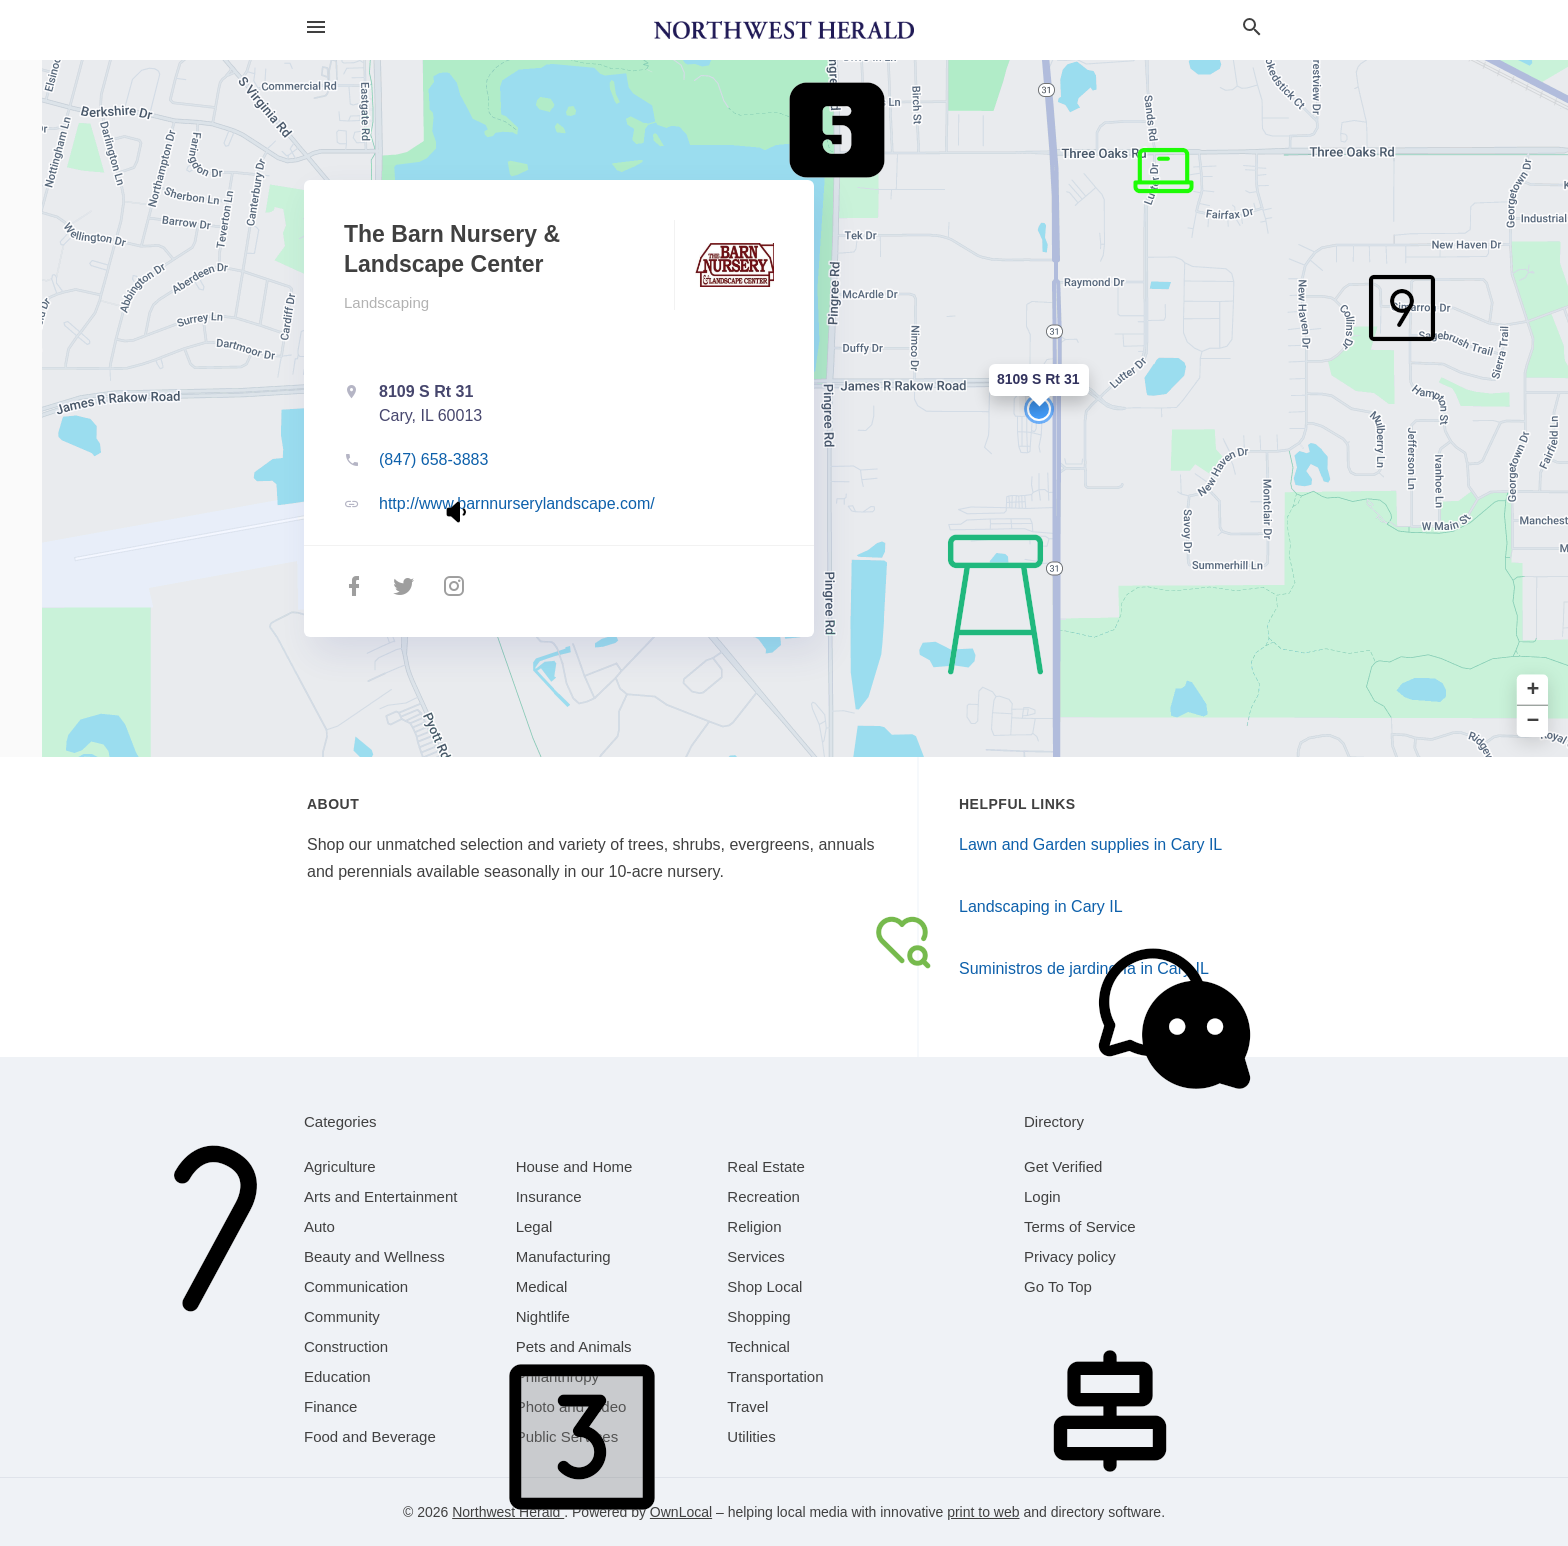  Describe the element at coordinates (1163, 169) in the screenshot. I see `switch to desktop view` at that location.